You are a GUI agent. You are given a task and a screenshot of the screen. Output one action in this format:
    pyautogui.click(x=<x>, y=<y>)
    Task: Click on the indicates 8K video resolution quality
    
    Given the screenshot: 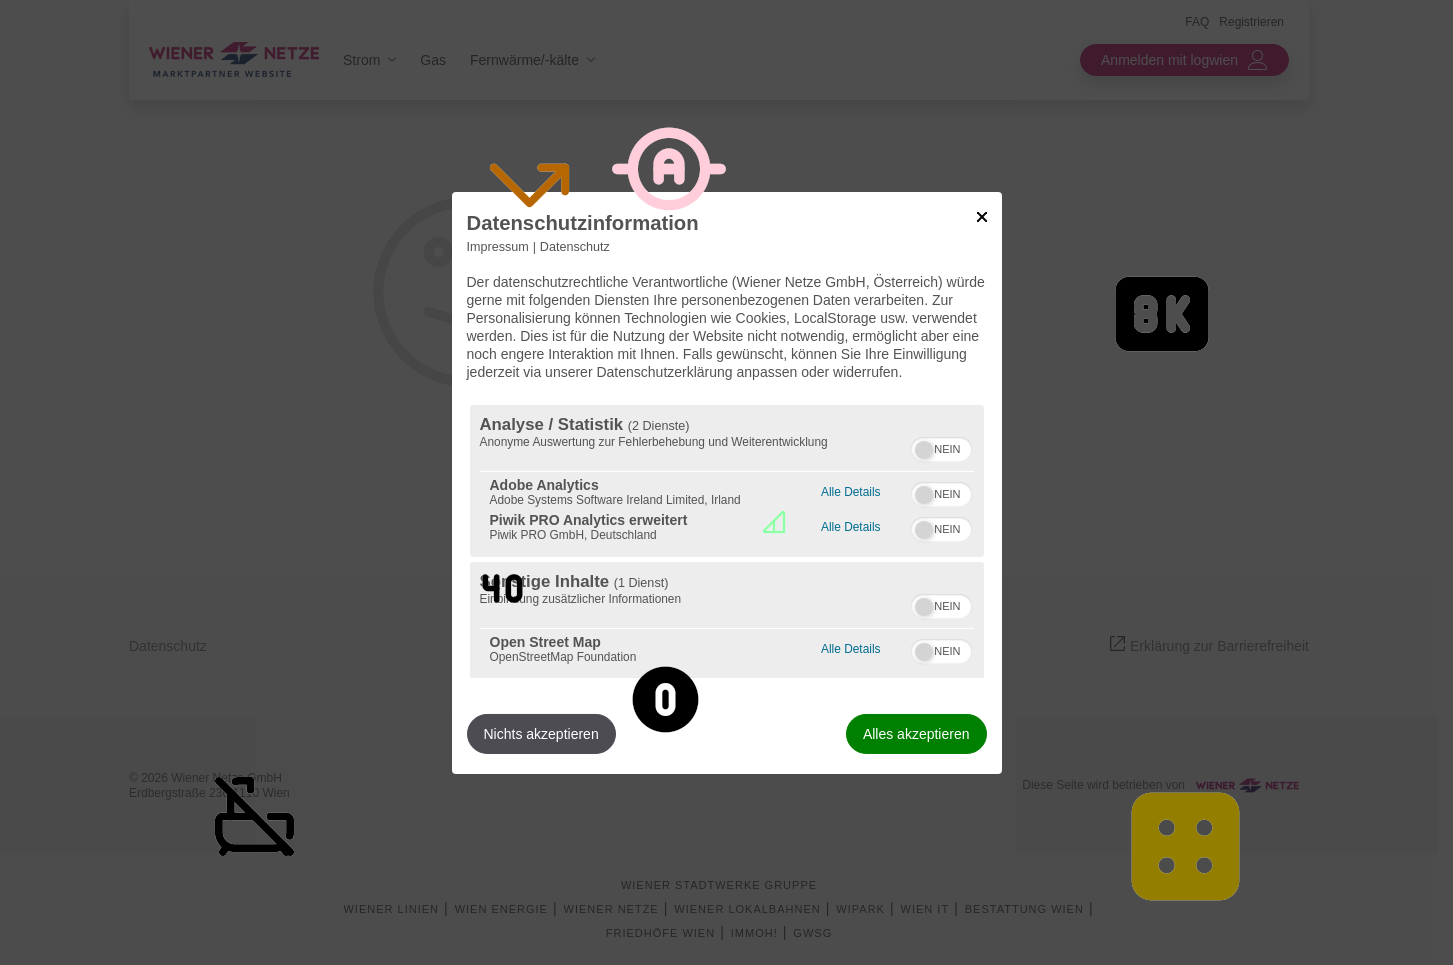 What is the action you would take?
    pyautogui.click(x=1162, y=314)
    